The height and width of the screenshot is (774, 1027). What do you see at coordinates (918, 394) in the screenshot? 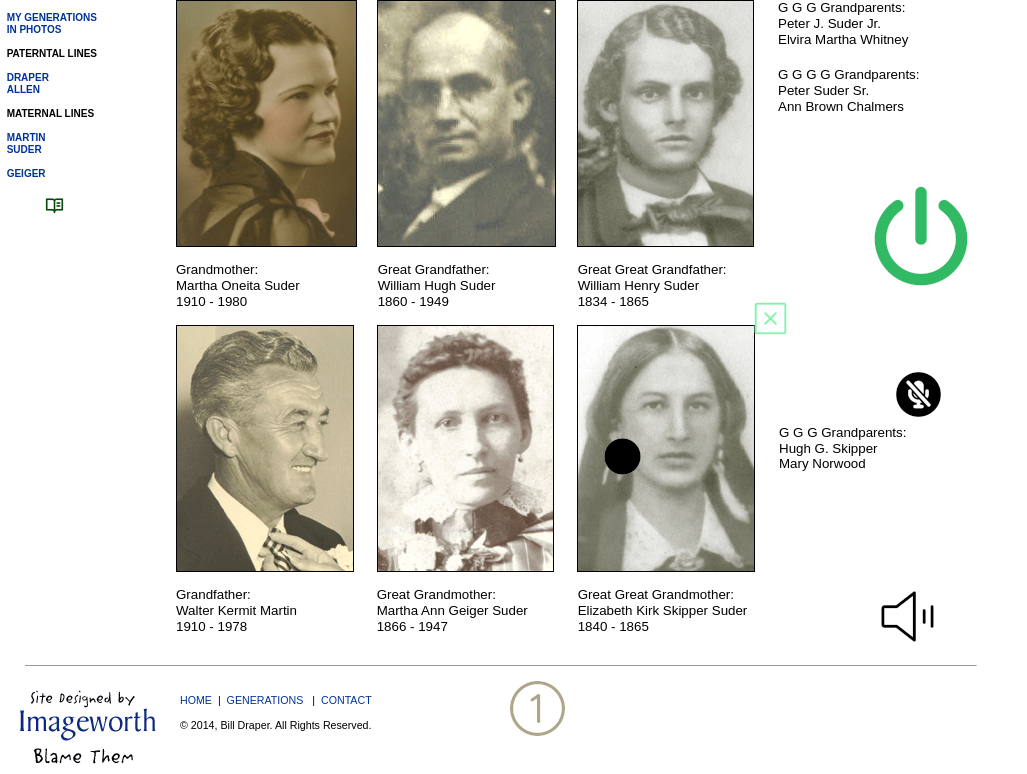
I see `mute your microphone` at bounding box center [918, 394].